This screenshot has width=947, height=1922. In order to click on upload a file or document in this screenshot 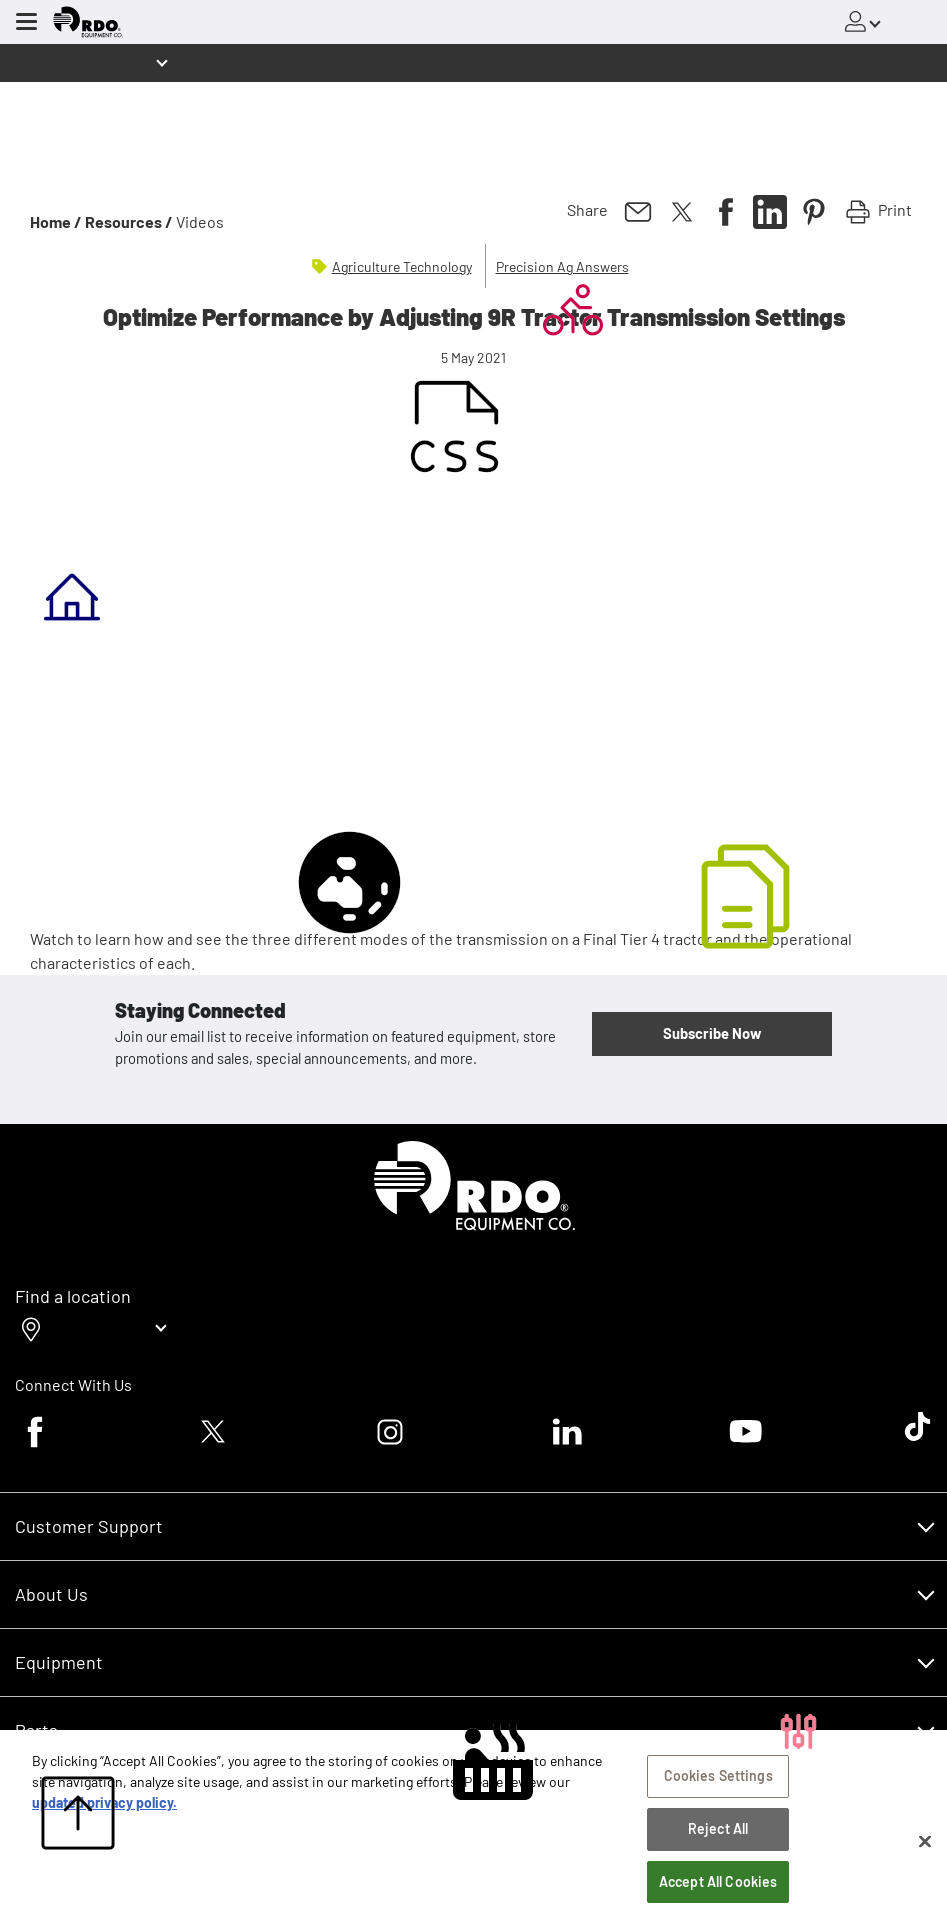, I will do `click(78, 1813)`.